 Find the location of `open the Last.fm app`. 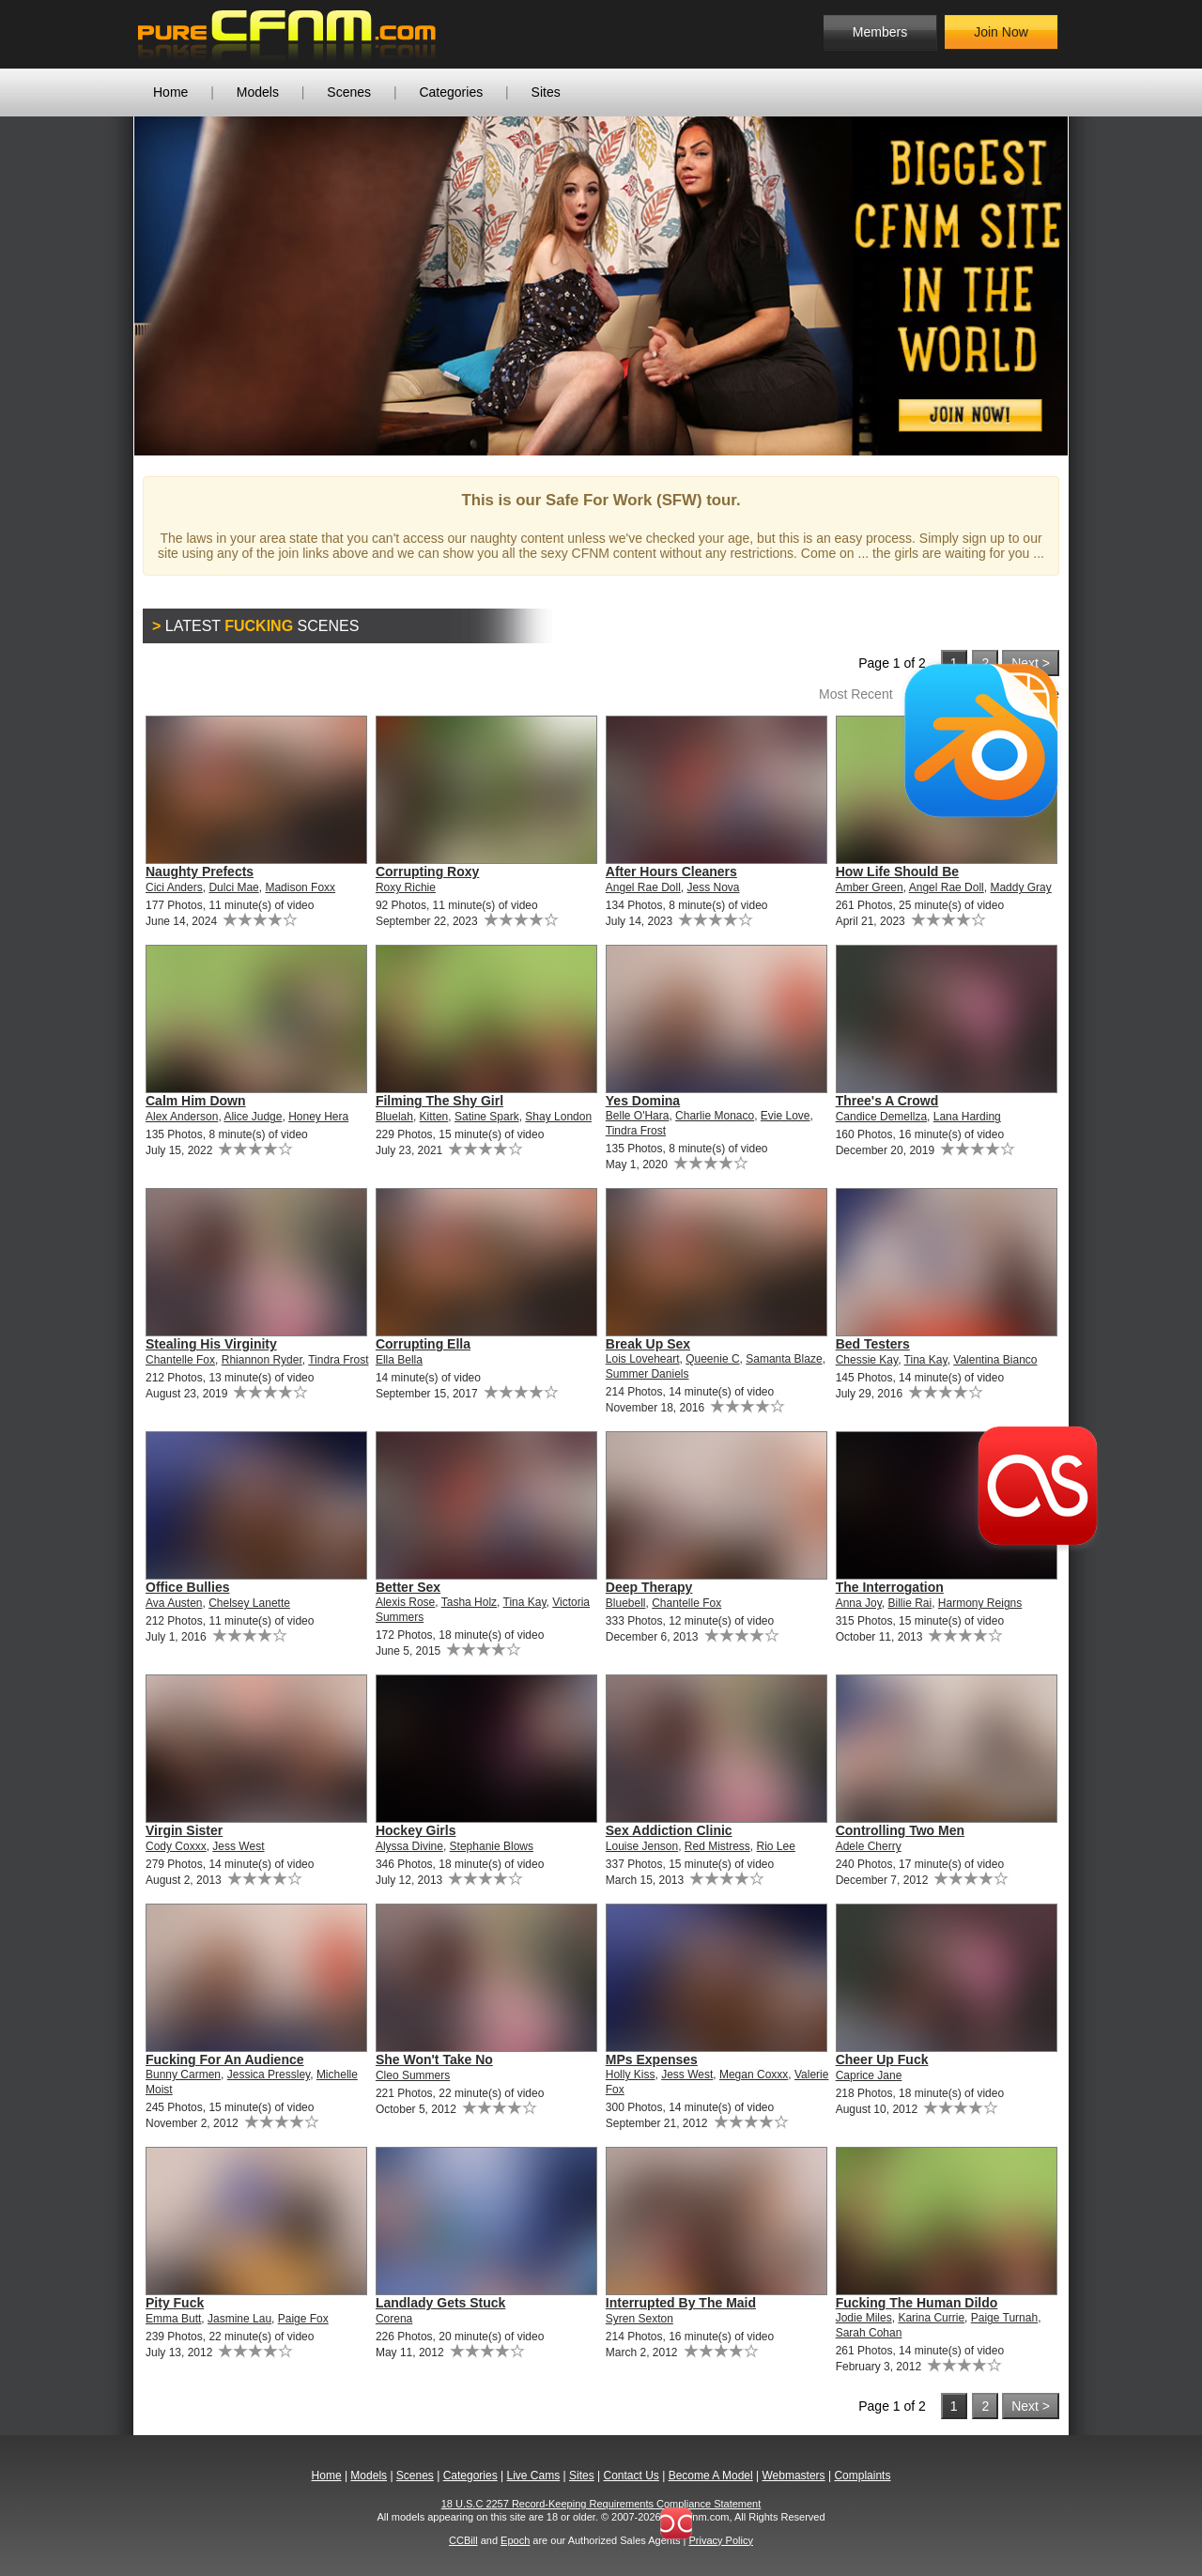

open the Last.fm app is located at coordinates (1038, 1486).